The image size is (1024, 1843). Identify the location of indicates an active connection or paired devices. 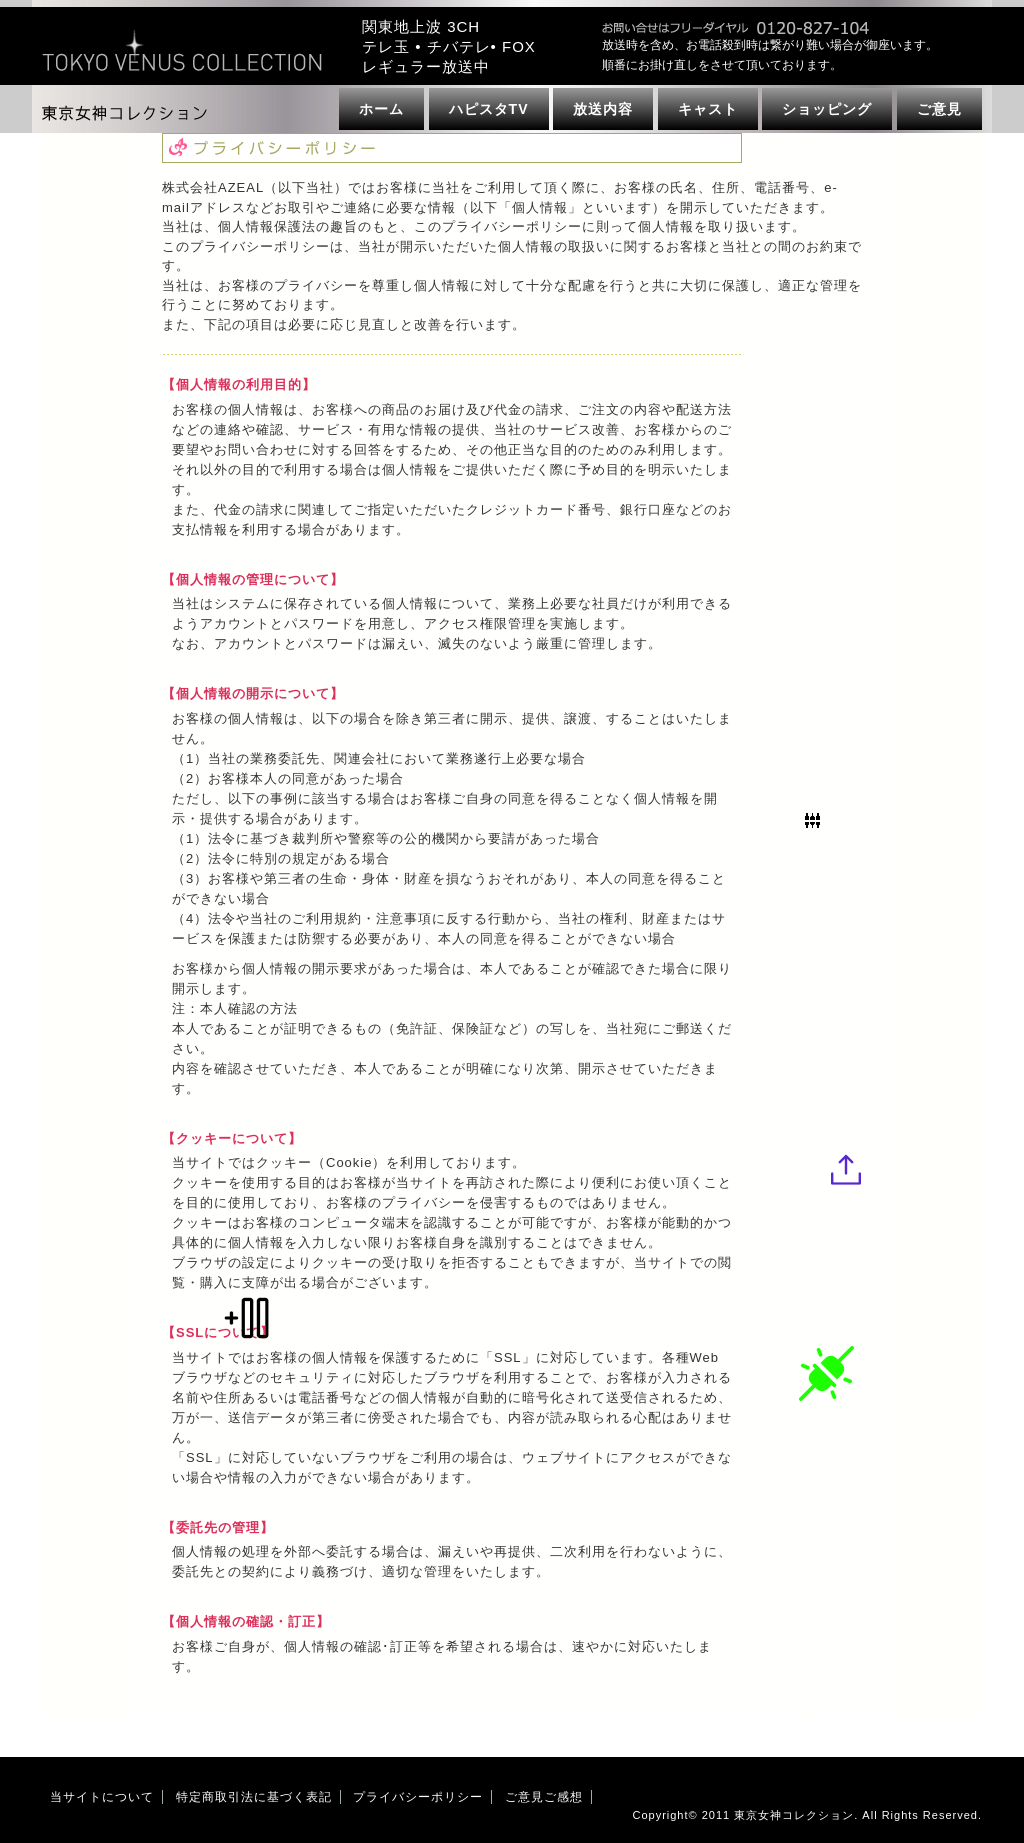
(826, 1373).